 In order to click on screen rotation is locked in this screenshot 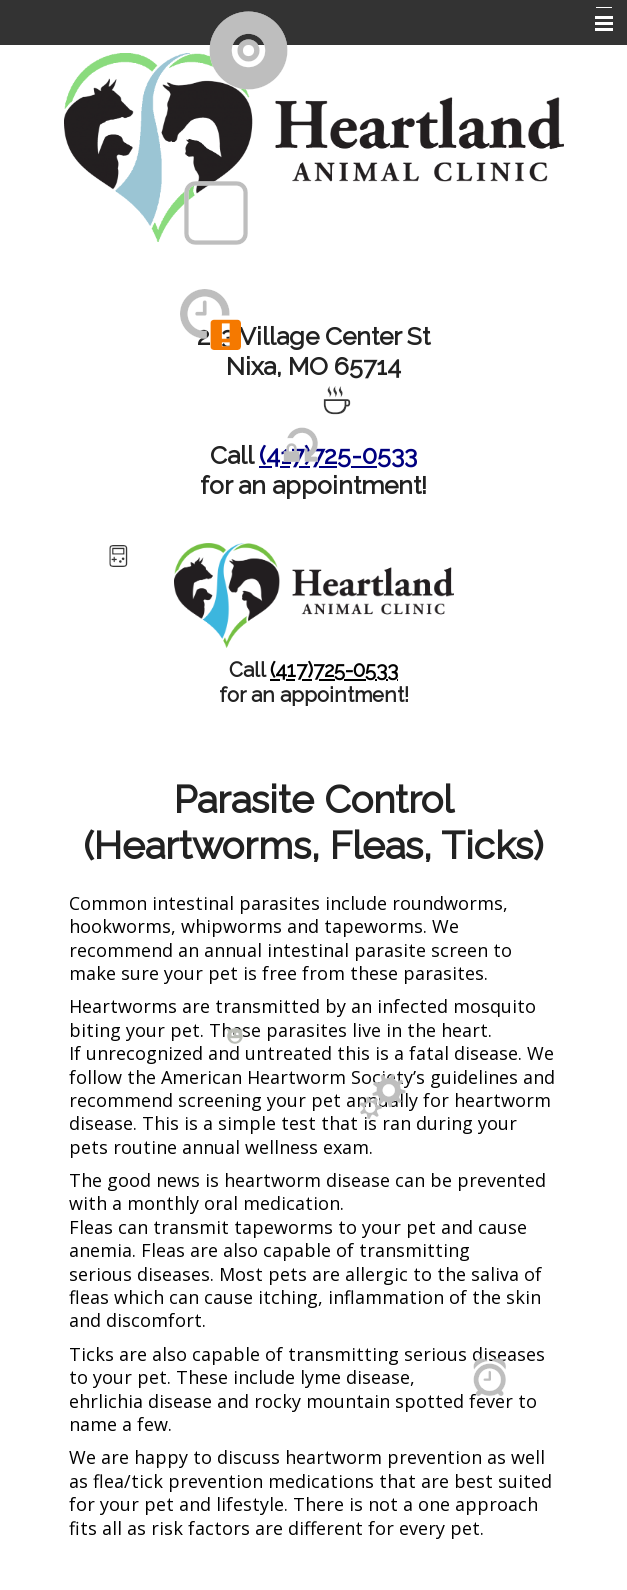, I will do `click(302, 446)`.